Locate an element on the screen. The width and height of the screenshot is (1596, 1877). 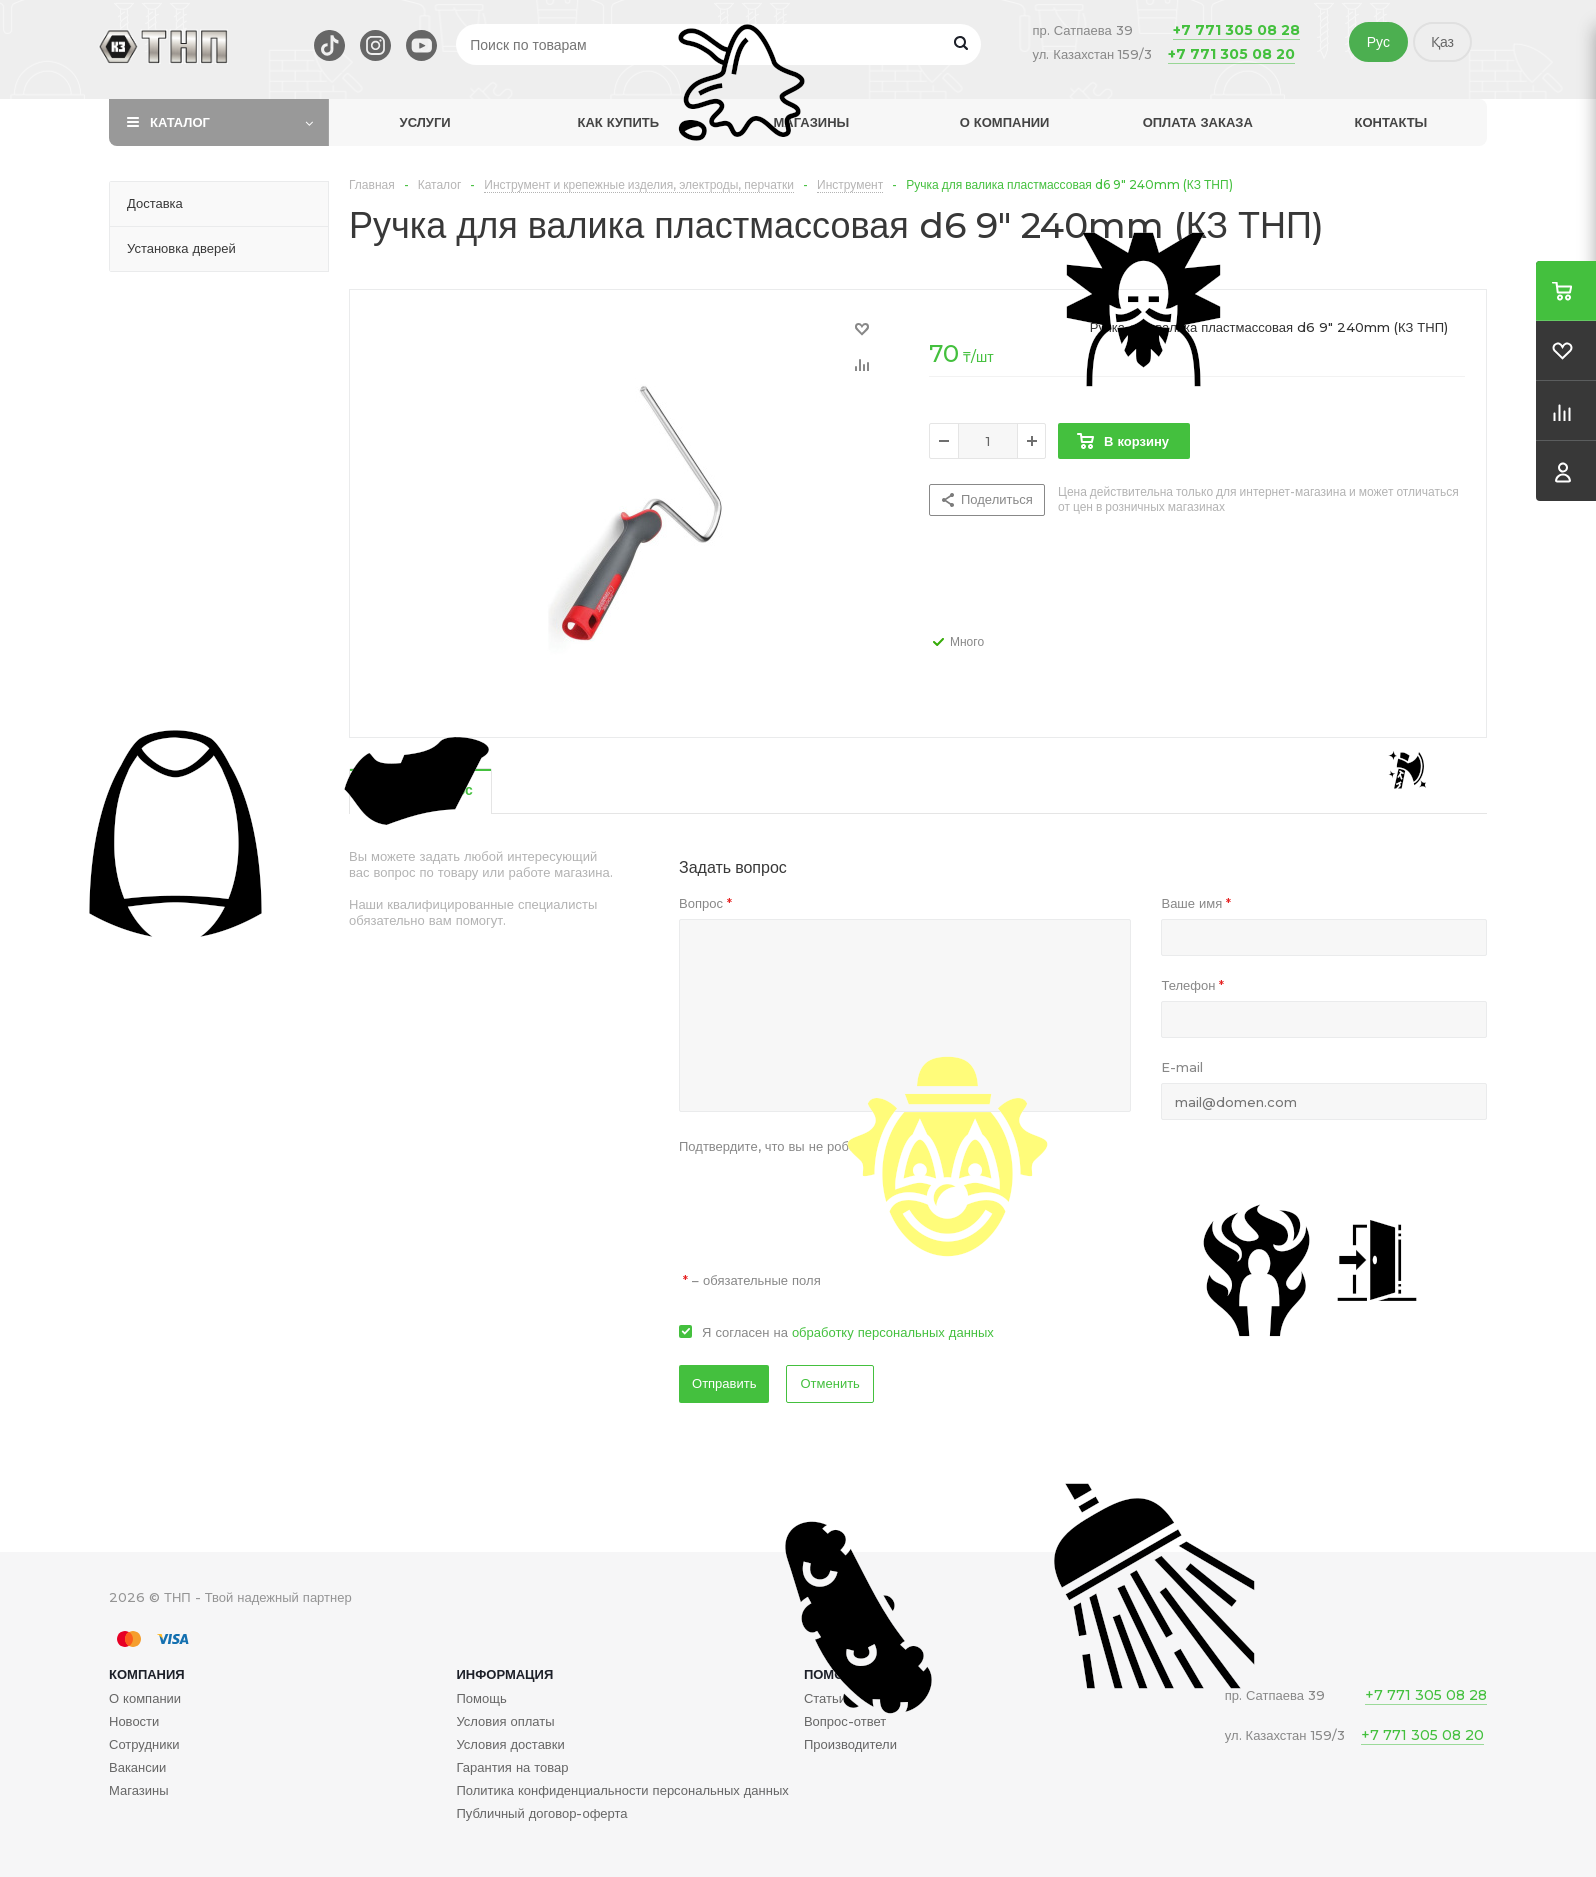
exit or log out of the current session is located at coordinates (1377, 1260).